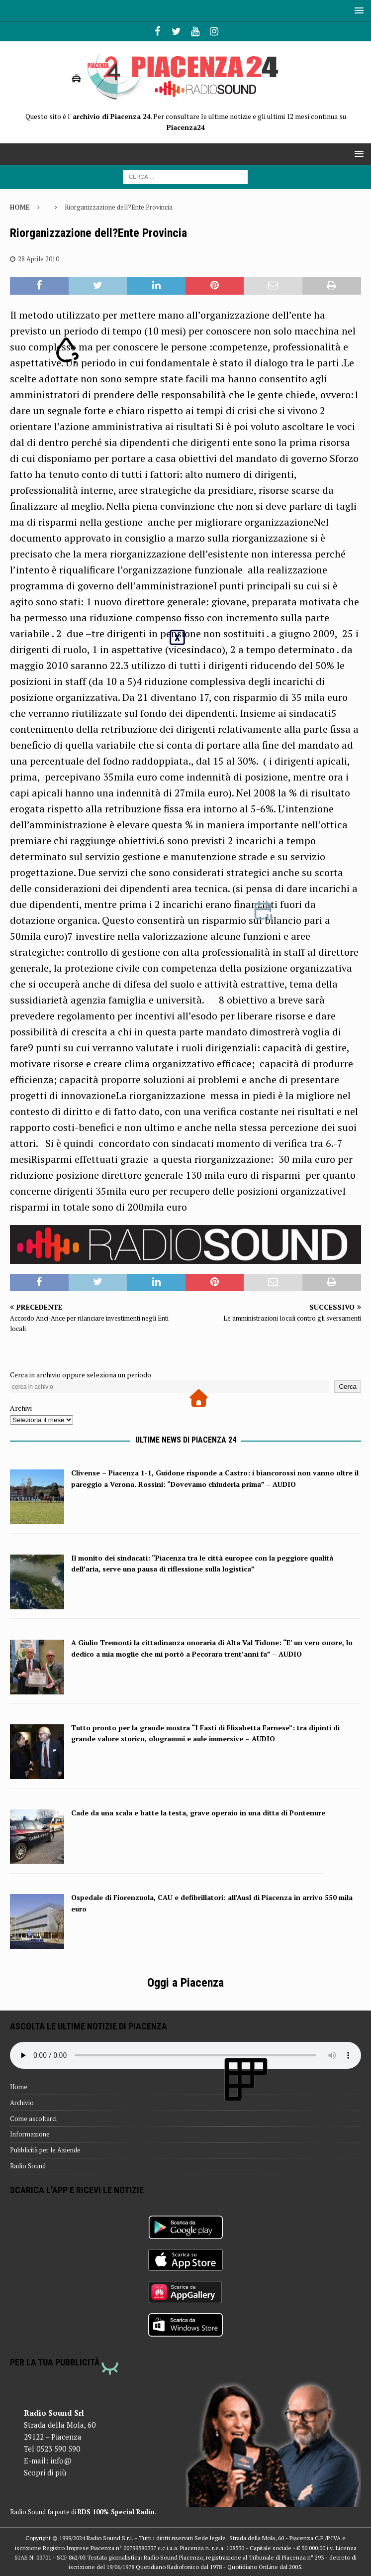  What do you see at coordinates (66, 350) in the screenshot?
I see `check water quality or status` at bounding box center [66, 350].